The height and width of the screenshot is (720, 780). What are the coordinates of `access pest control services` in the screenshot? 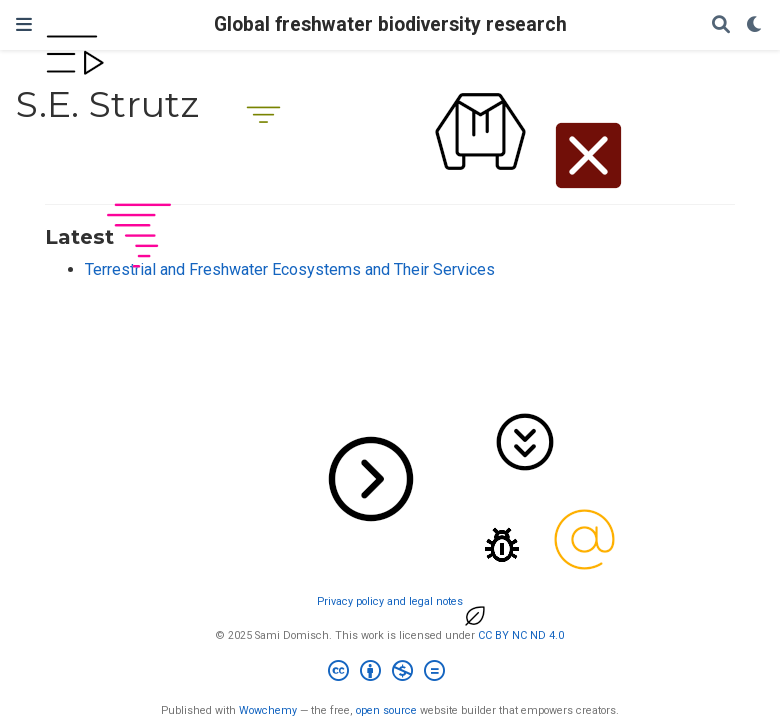 It's located at (502, 545).